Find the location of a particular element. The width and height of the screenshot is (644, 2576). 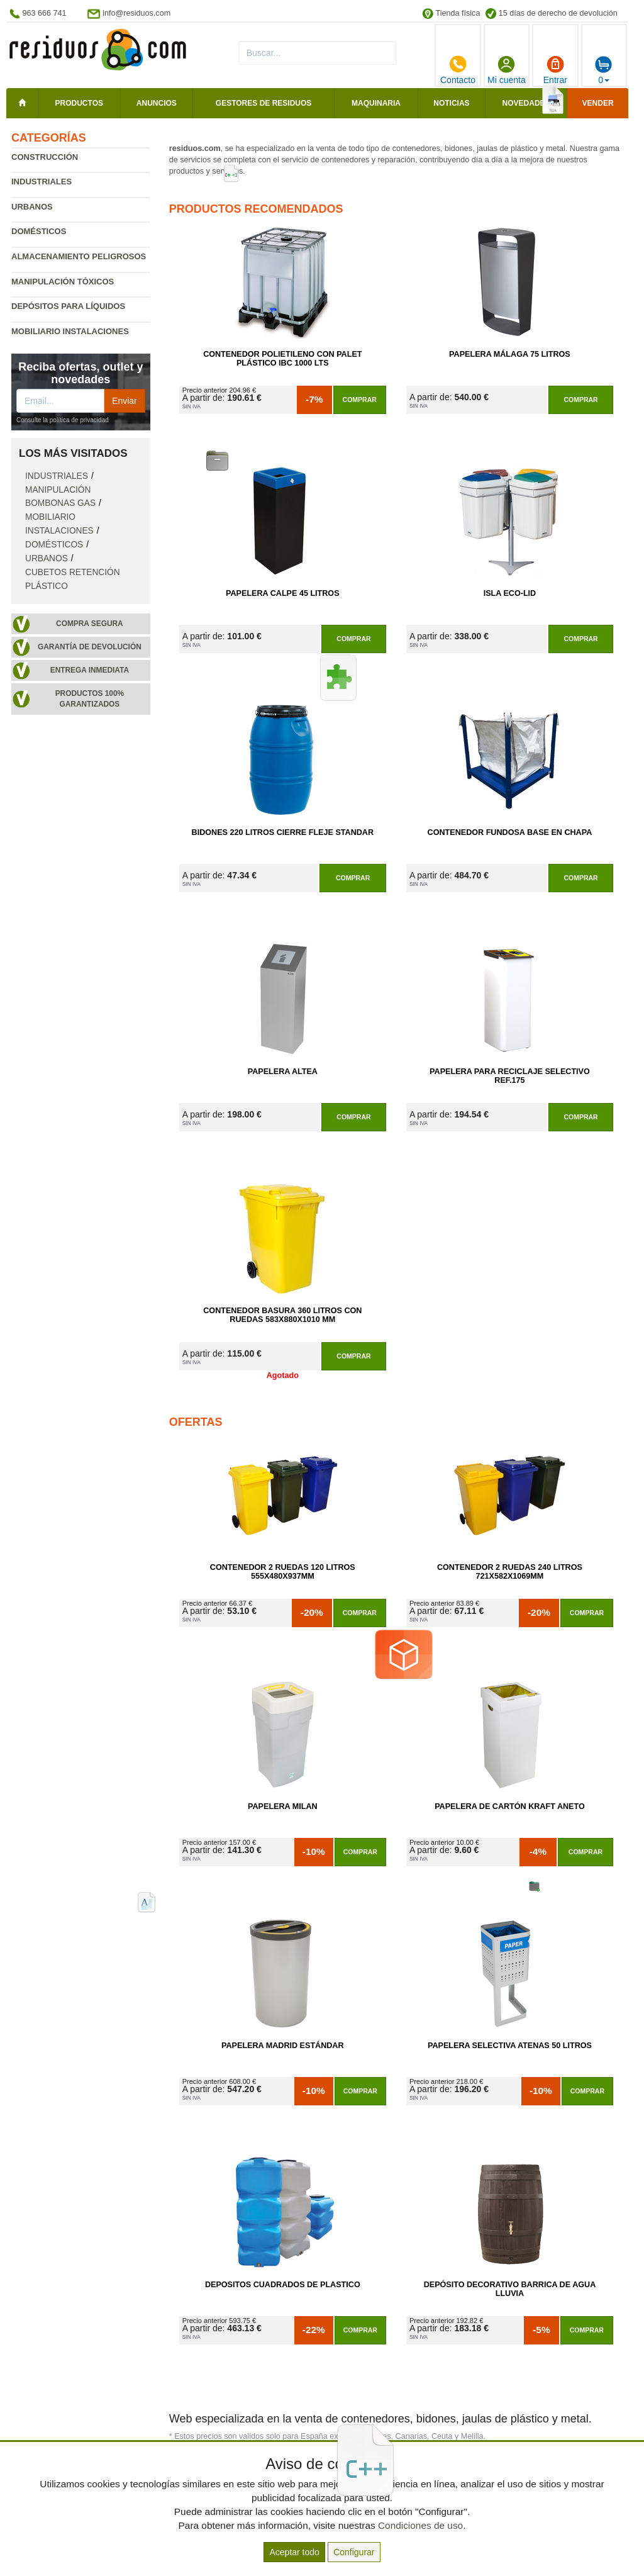

open a text document is located at coordinates (147, 1902).